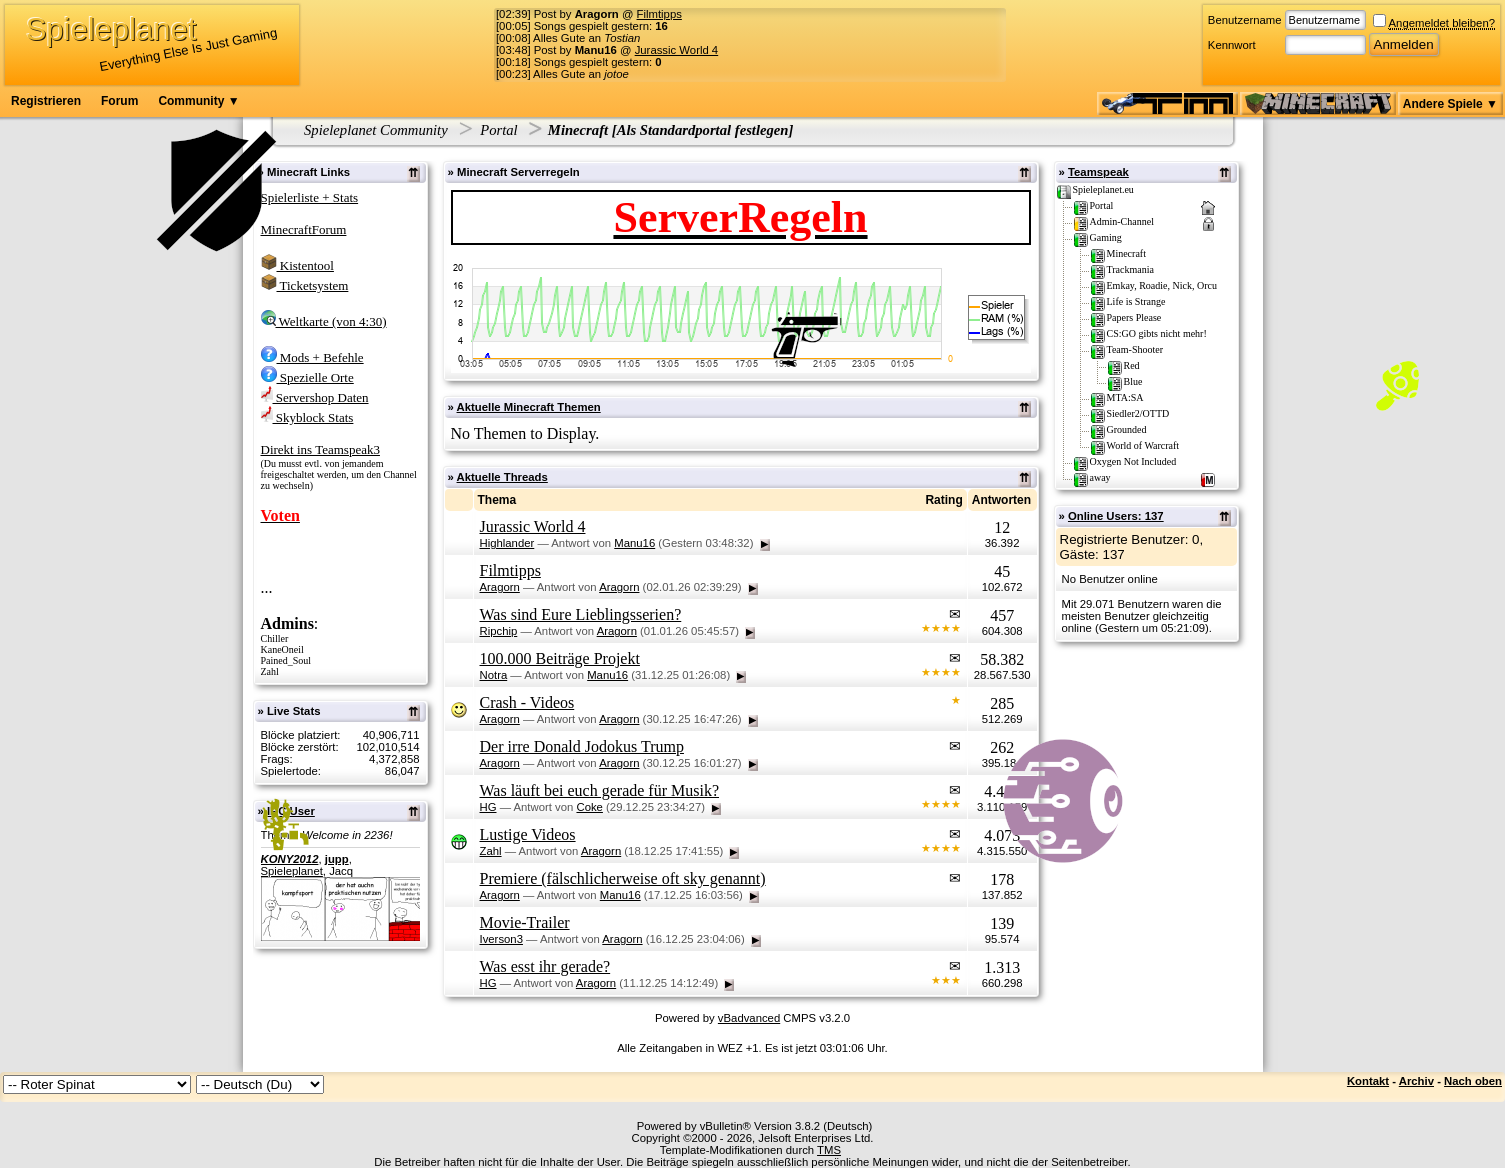 The image size is (1505, 1168). I want to click on select pistol or handgun weapon, so click(806, 339).